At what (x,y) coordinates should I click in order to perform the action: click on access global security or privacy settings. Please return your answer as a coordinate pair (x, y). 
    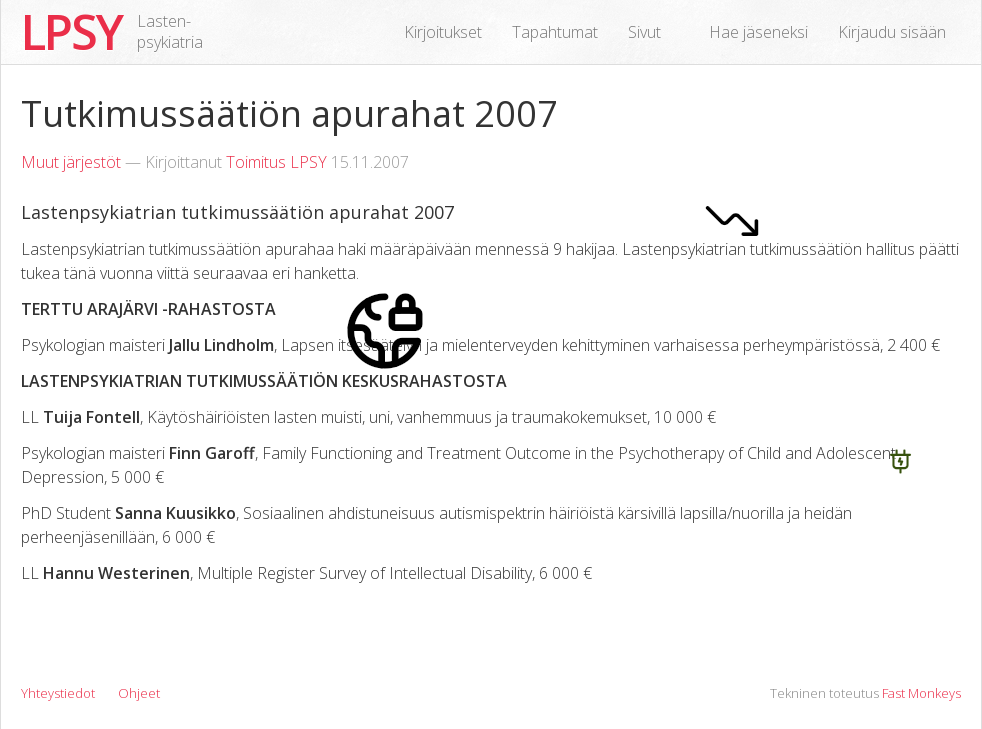
    Looking at the image, I should click on (385, 331).